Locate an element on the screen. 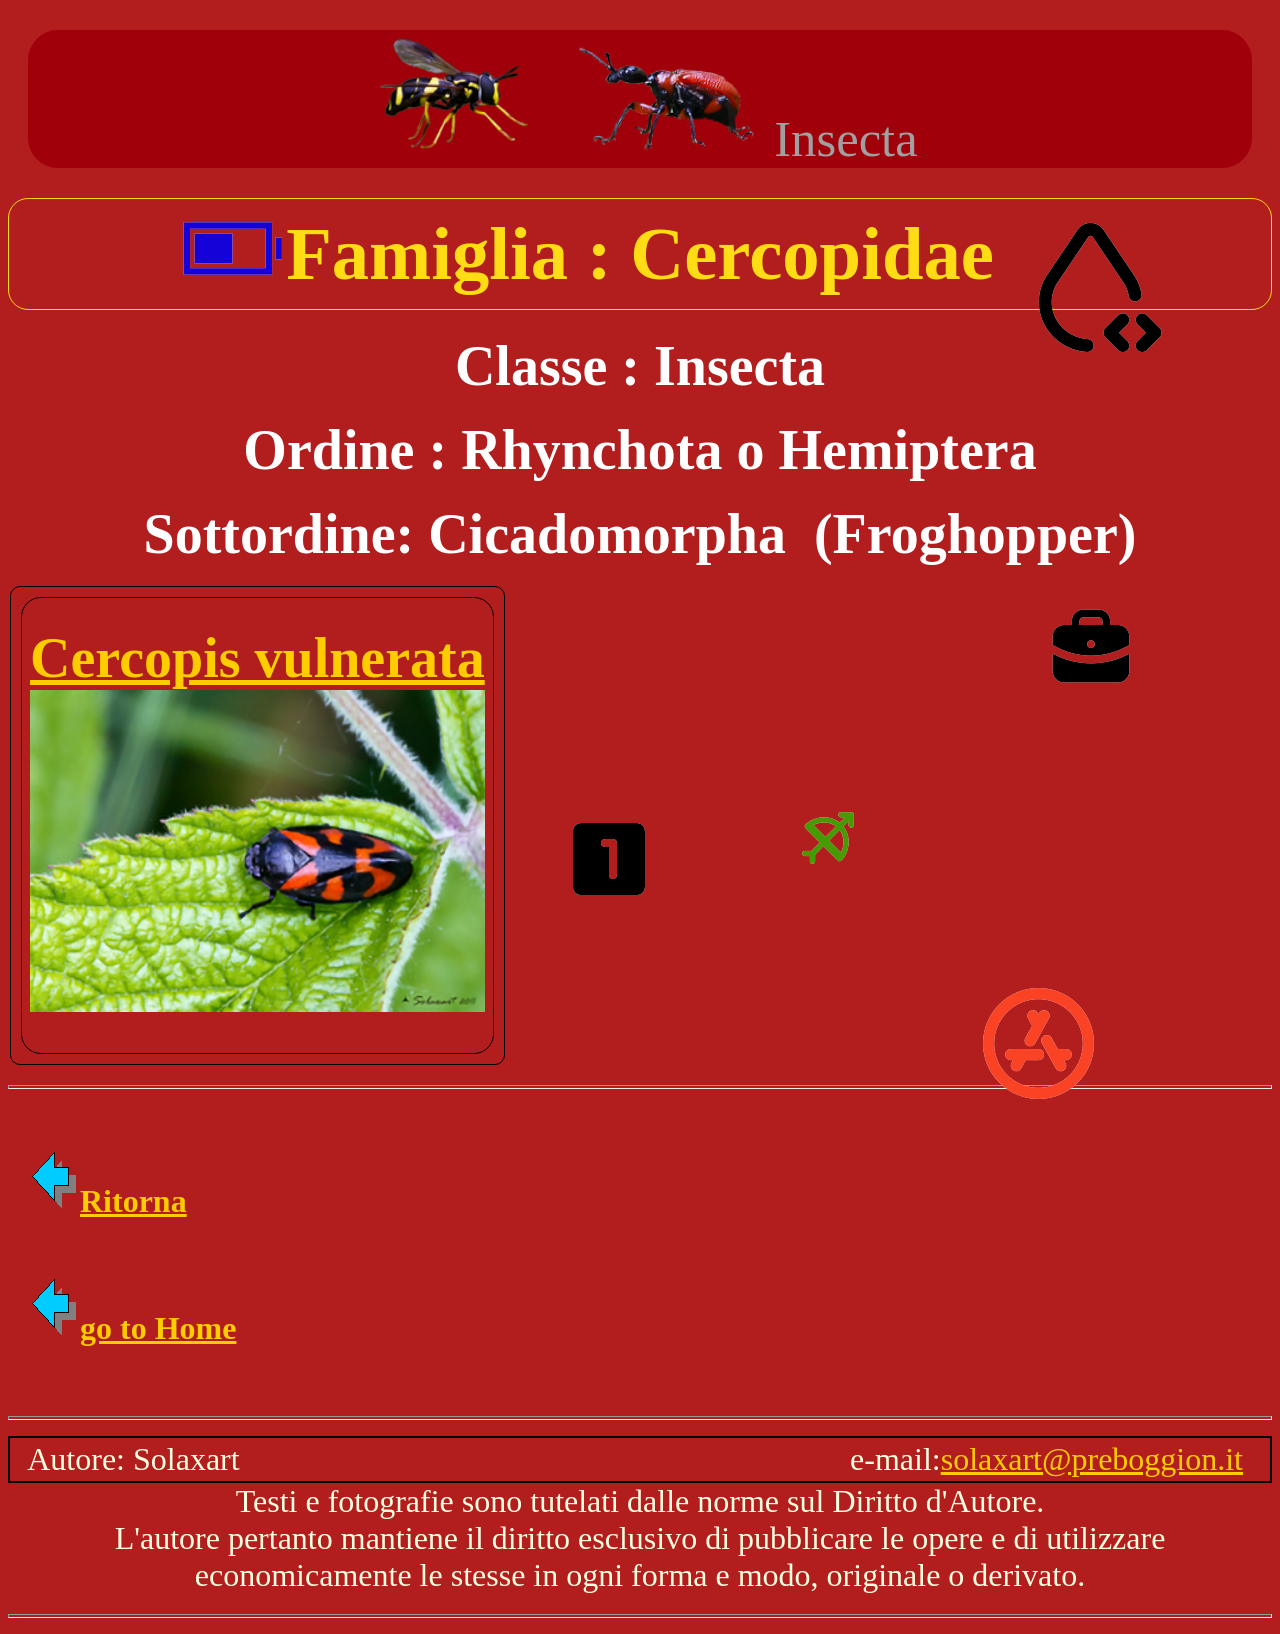  access code-based liquid or fluid simulations is located at coordinates (1090, 287).